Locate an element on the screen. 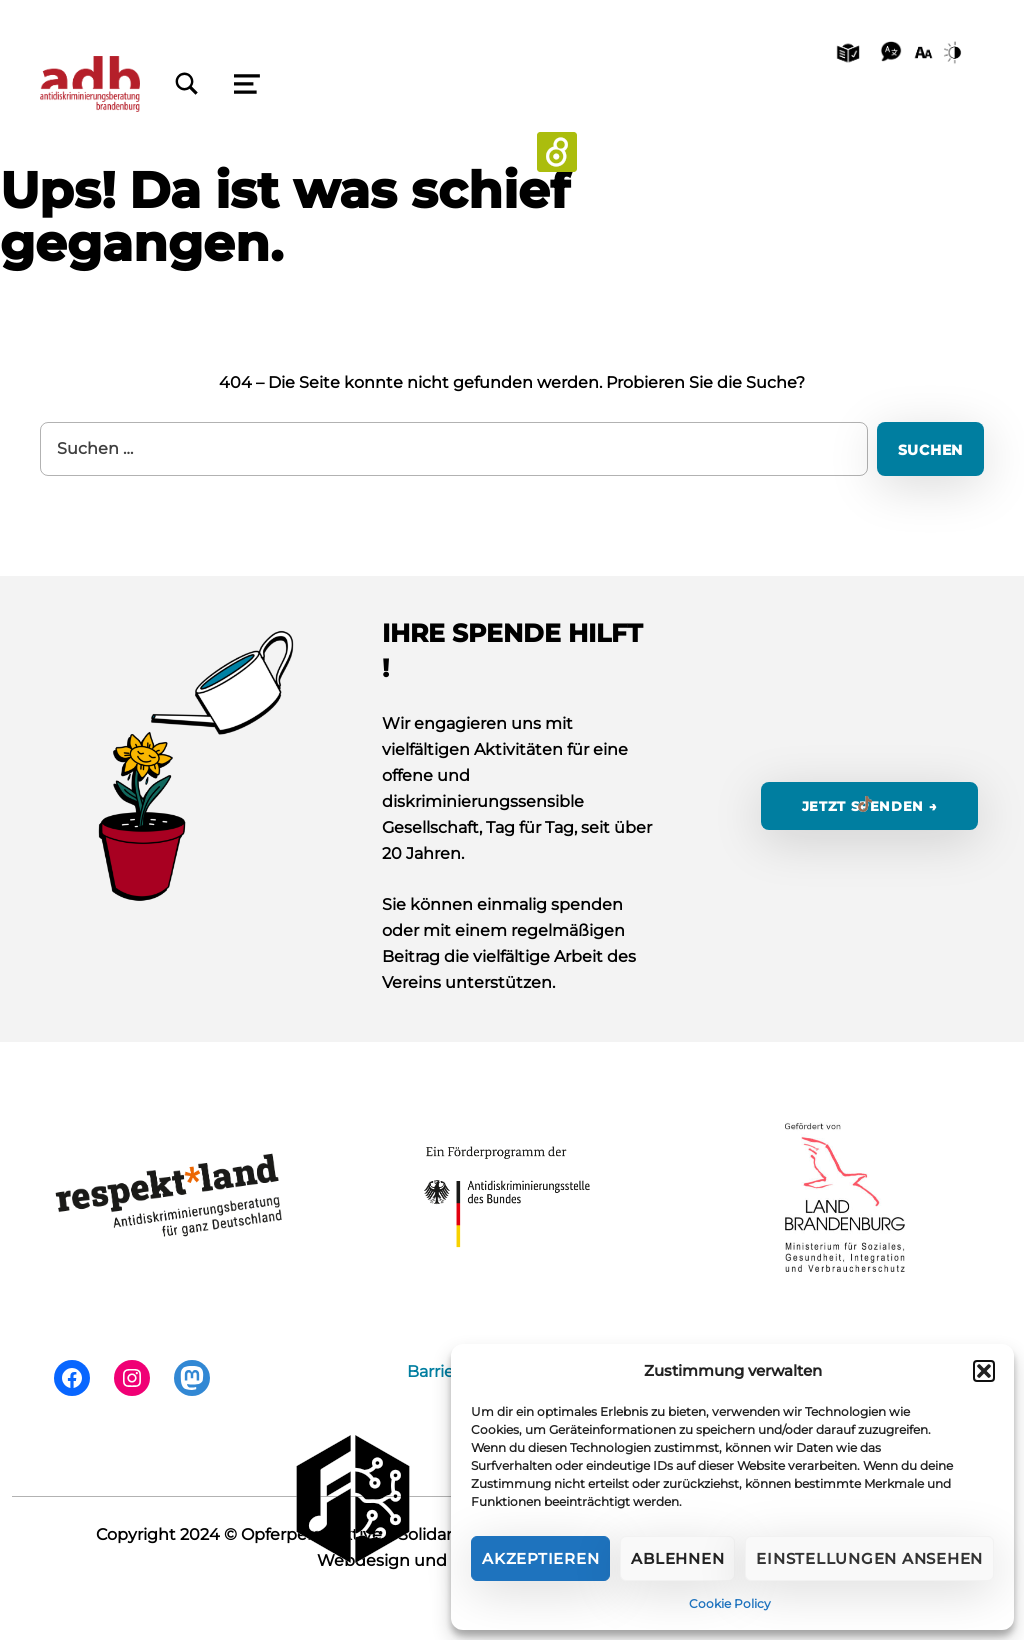 This screenshot has height=1640, width=1024. link to MusicBrainz music database is located at coordinates (353, 1499).